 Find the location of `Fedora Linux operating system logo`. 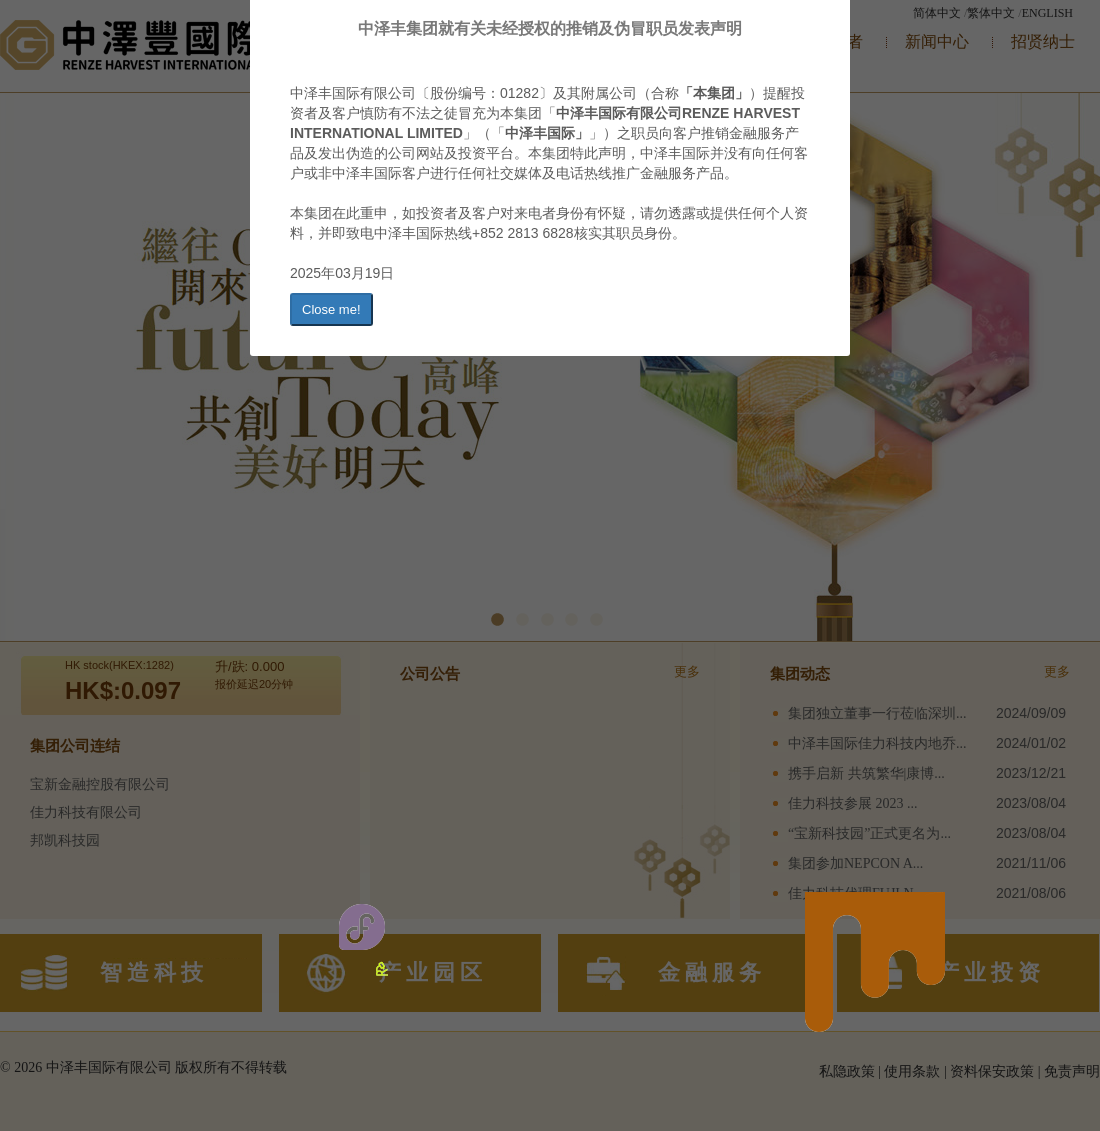

Fedora Linux operating system logo is located at coordinates (362, 927).